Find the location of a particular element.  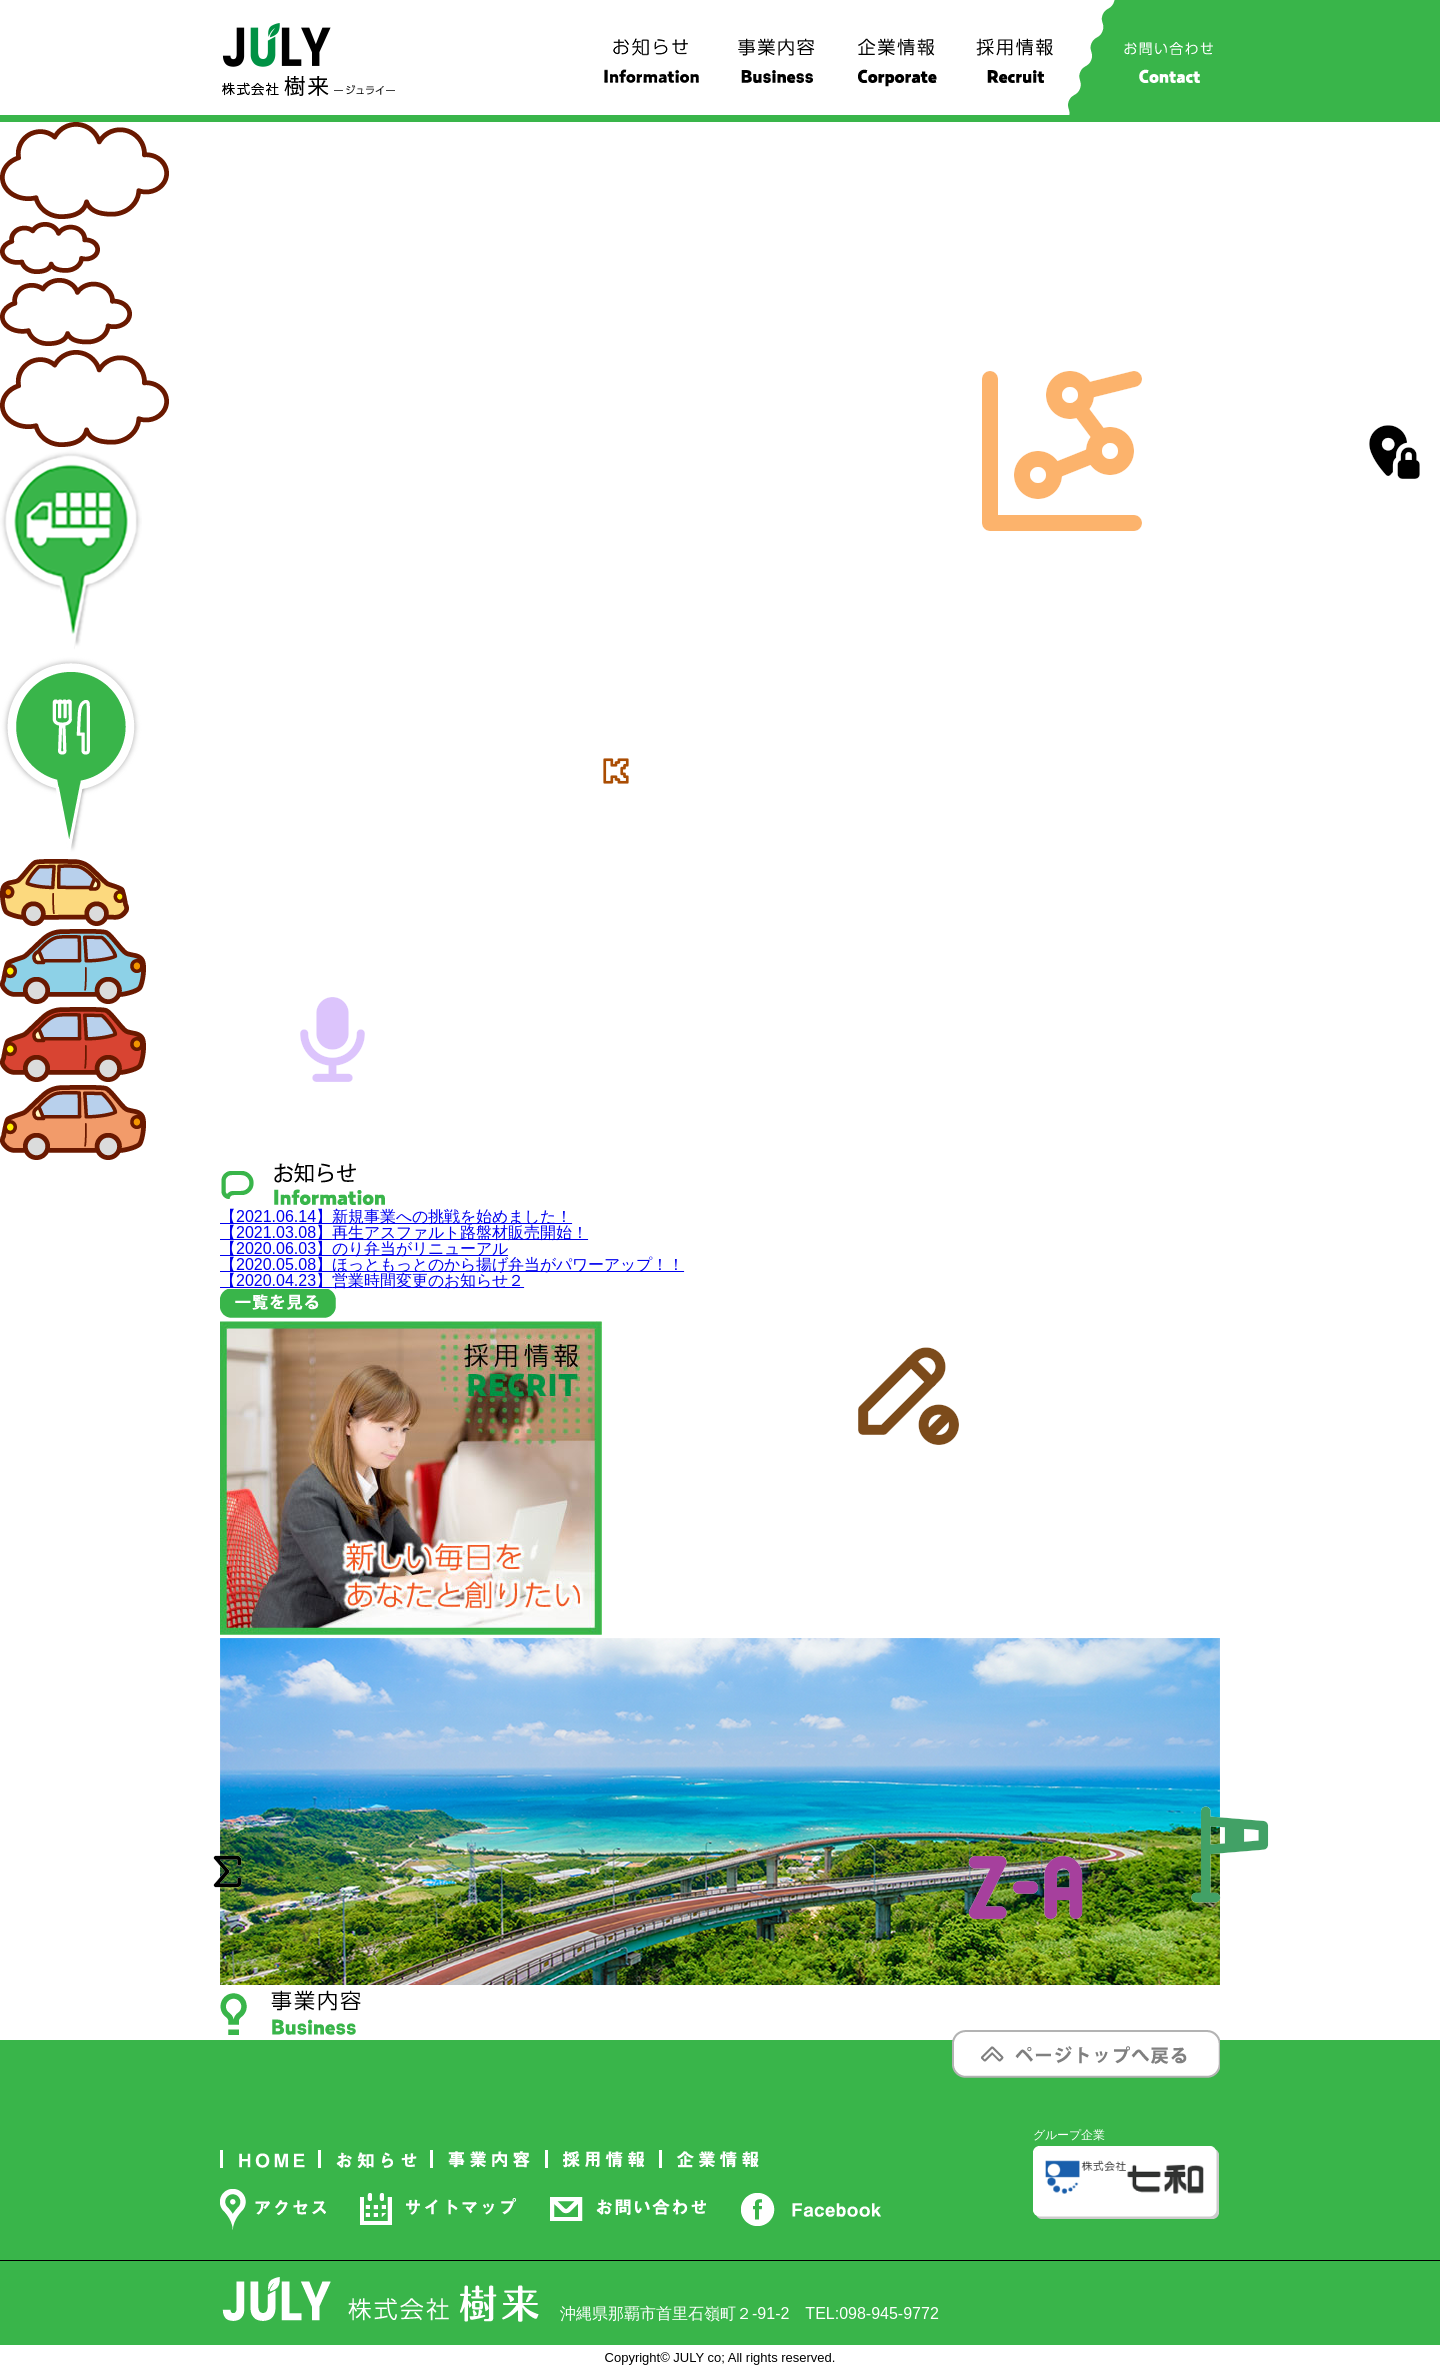

indicates a private or secured location is located at coordinates (1394, 450).